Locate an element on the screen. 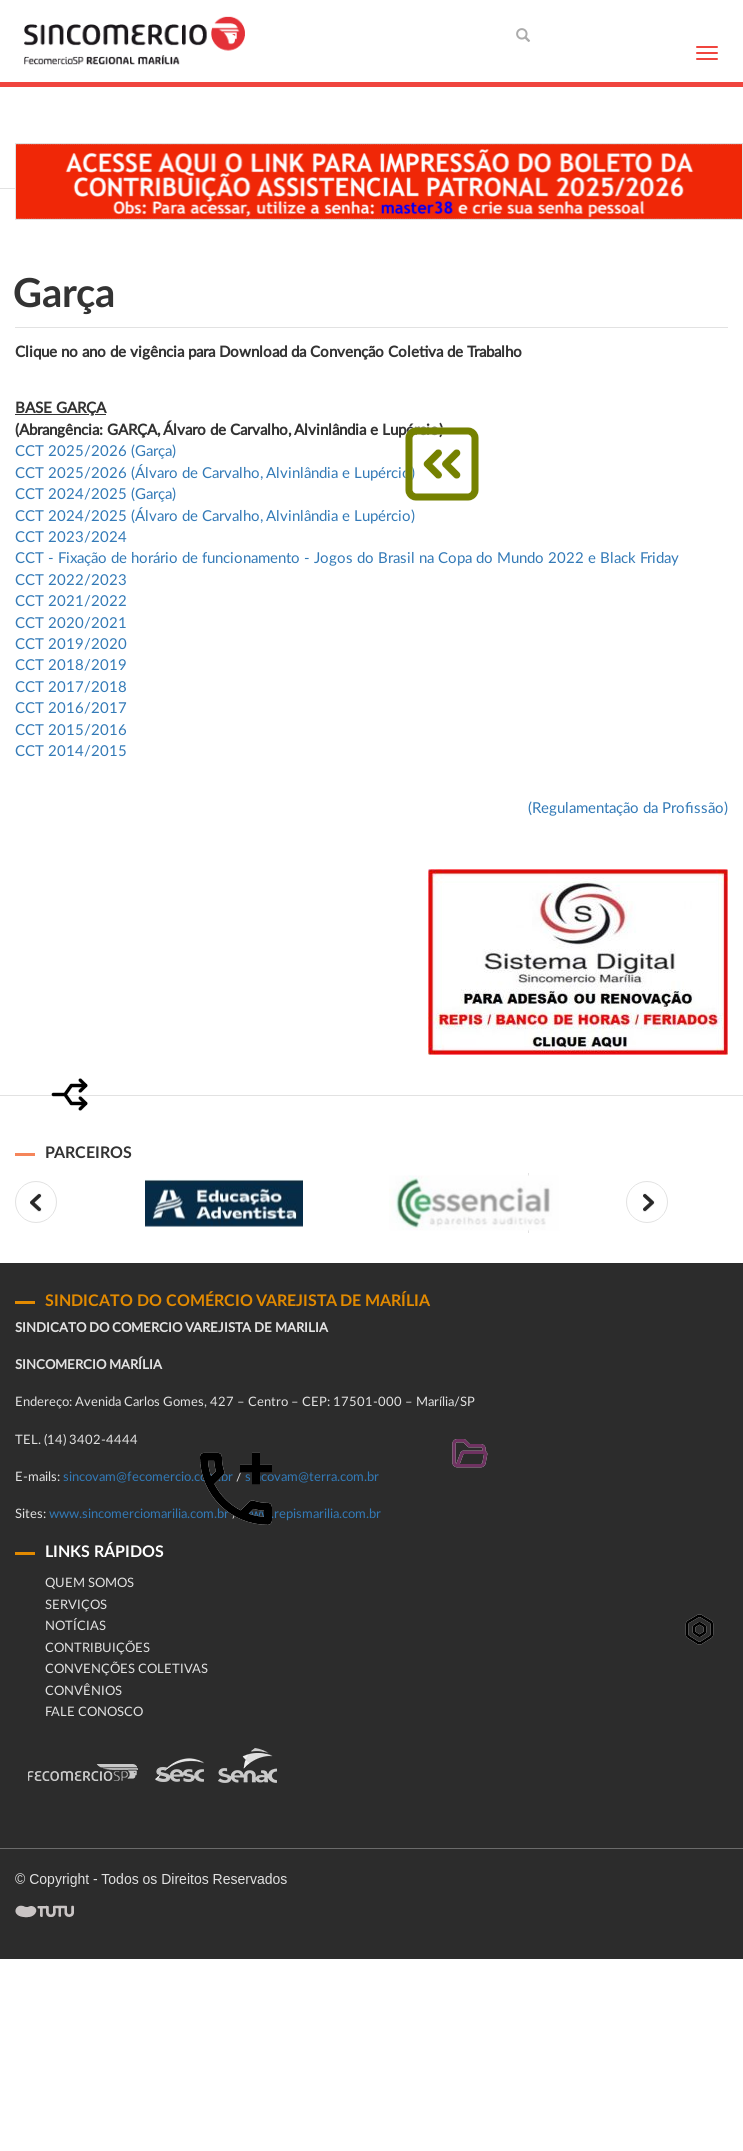 The image size is (743, 2151). access assembly or component management is located at coordinates (699, 1629).